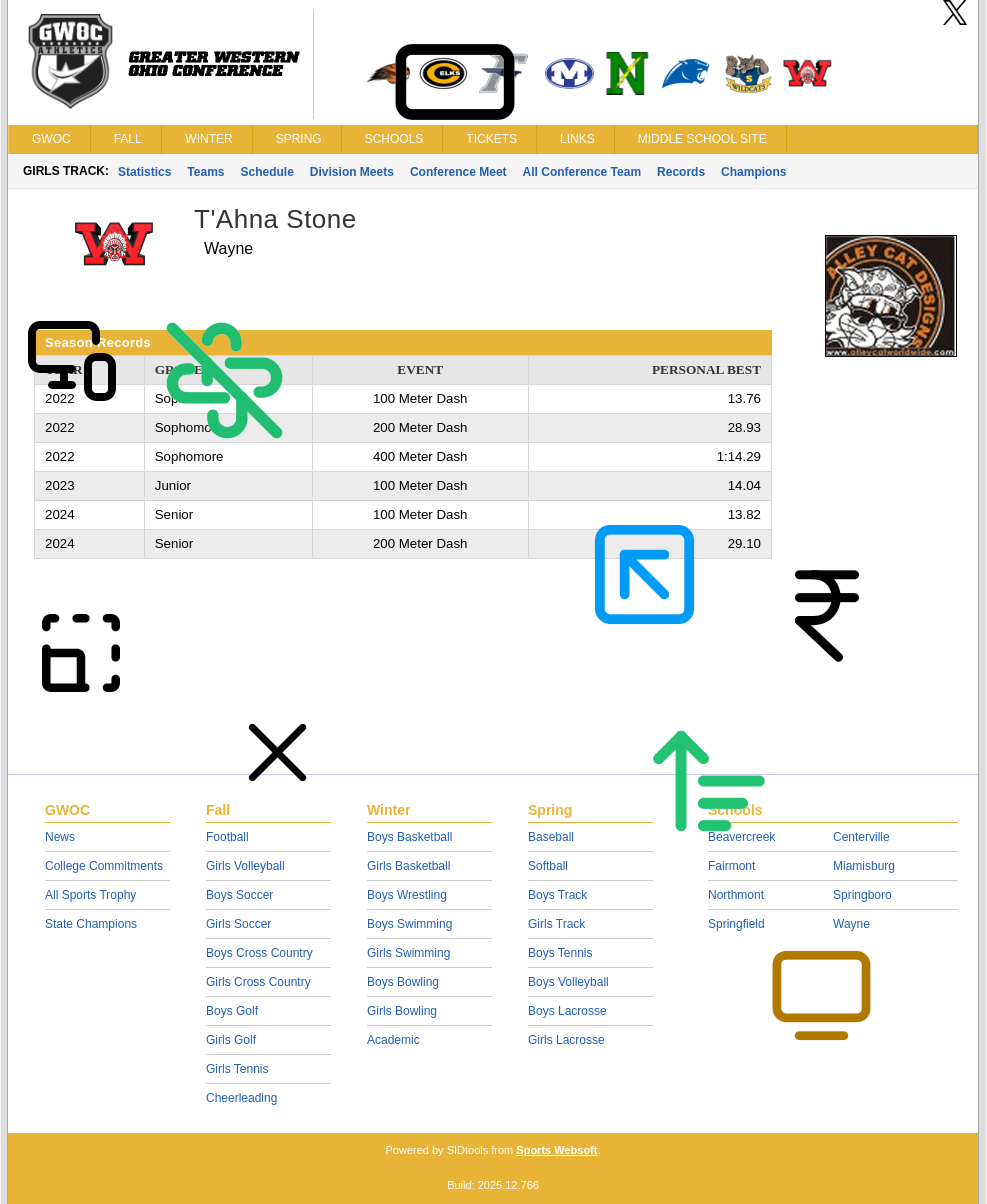 The width and height of the screenshot is (987, 1204). What do you see at coordinates (455, 82) in the screenshot?
I see `toggle to landscape orientation` at bounding box center [455, 82].